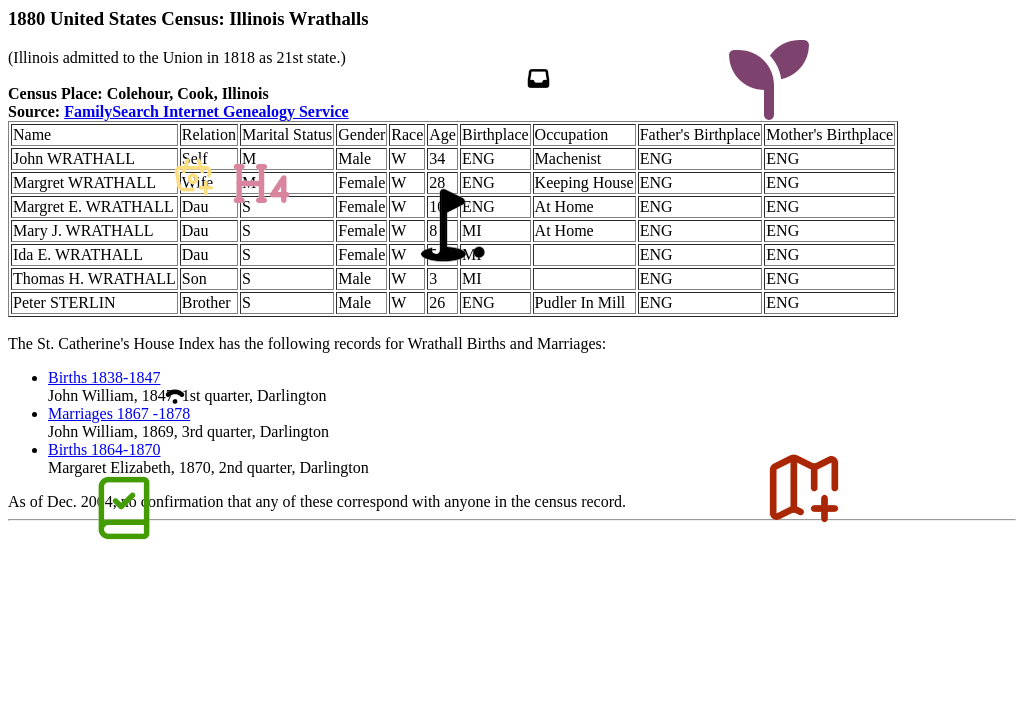 Image resolution: width=1024 pixels, height=720 pixels. Describe the element at coordinates (538, 78) in the screenshot. I see `view your inbox` at that location.